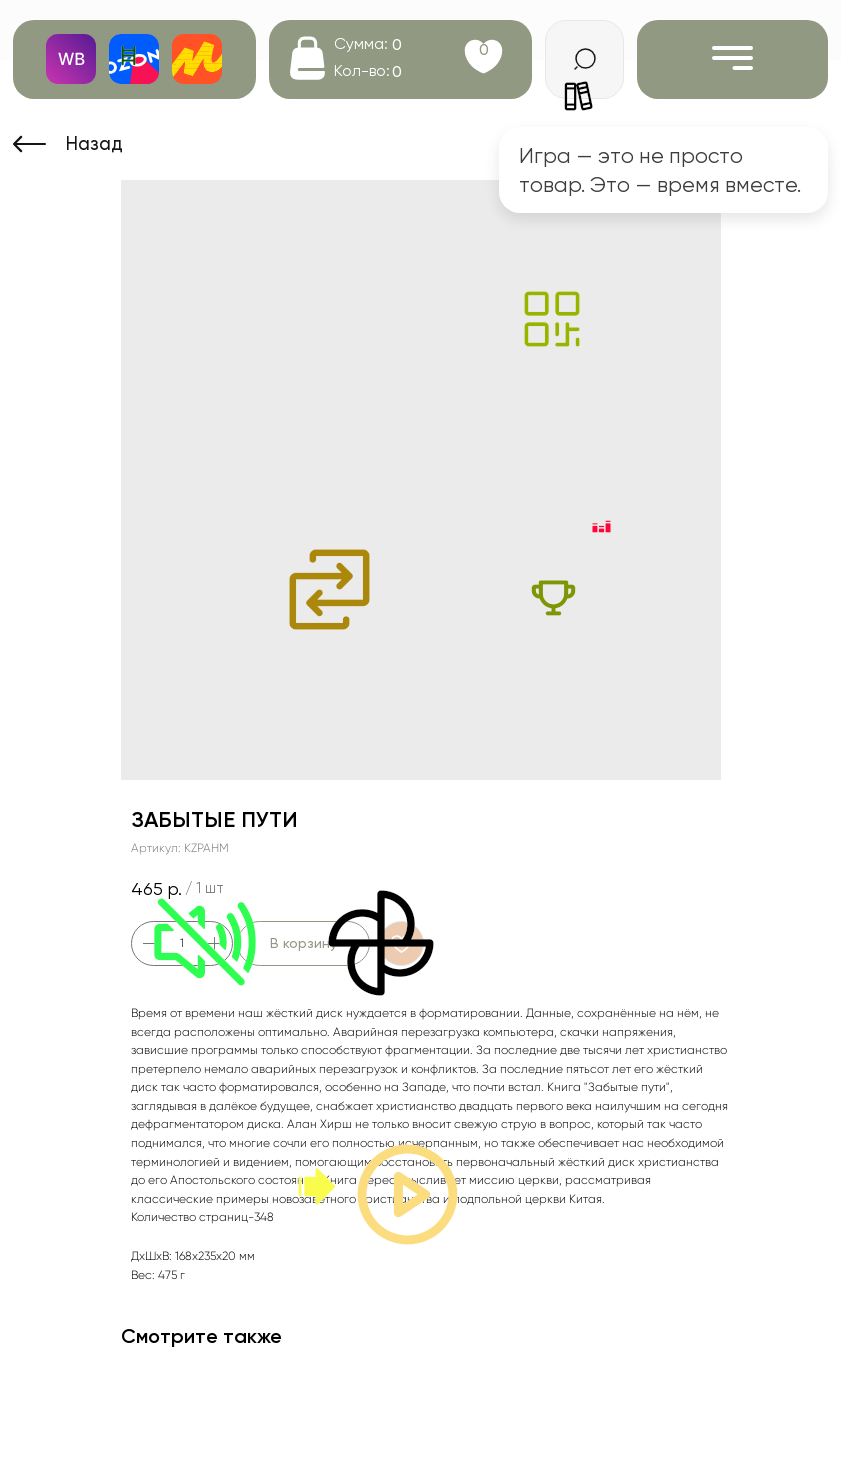 Image resolution: width=841 pixels, height=1478 pixels. What do you see at coordinates (128, 55) in the screenshot?
I see `access step-by-step instructions or tutorials` at bounding box center [128, 55].